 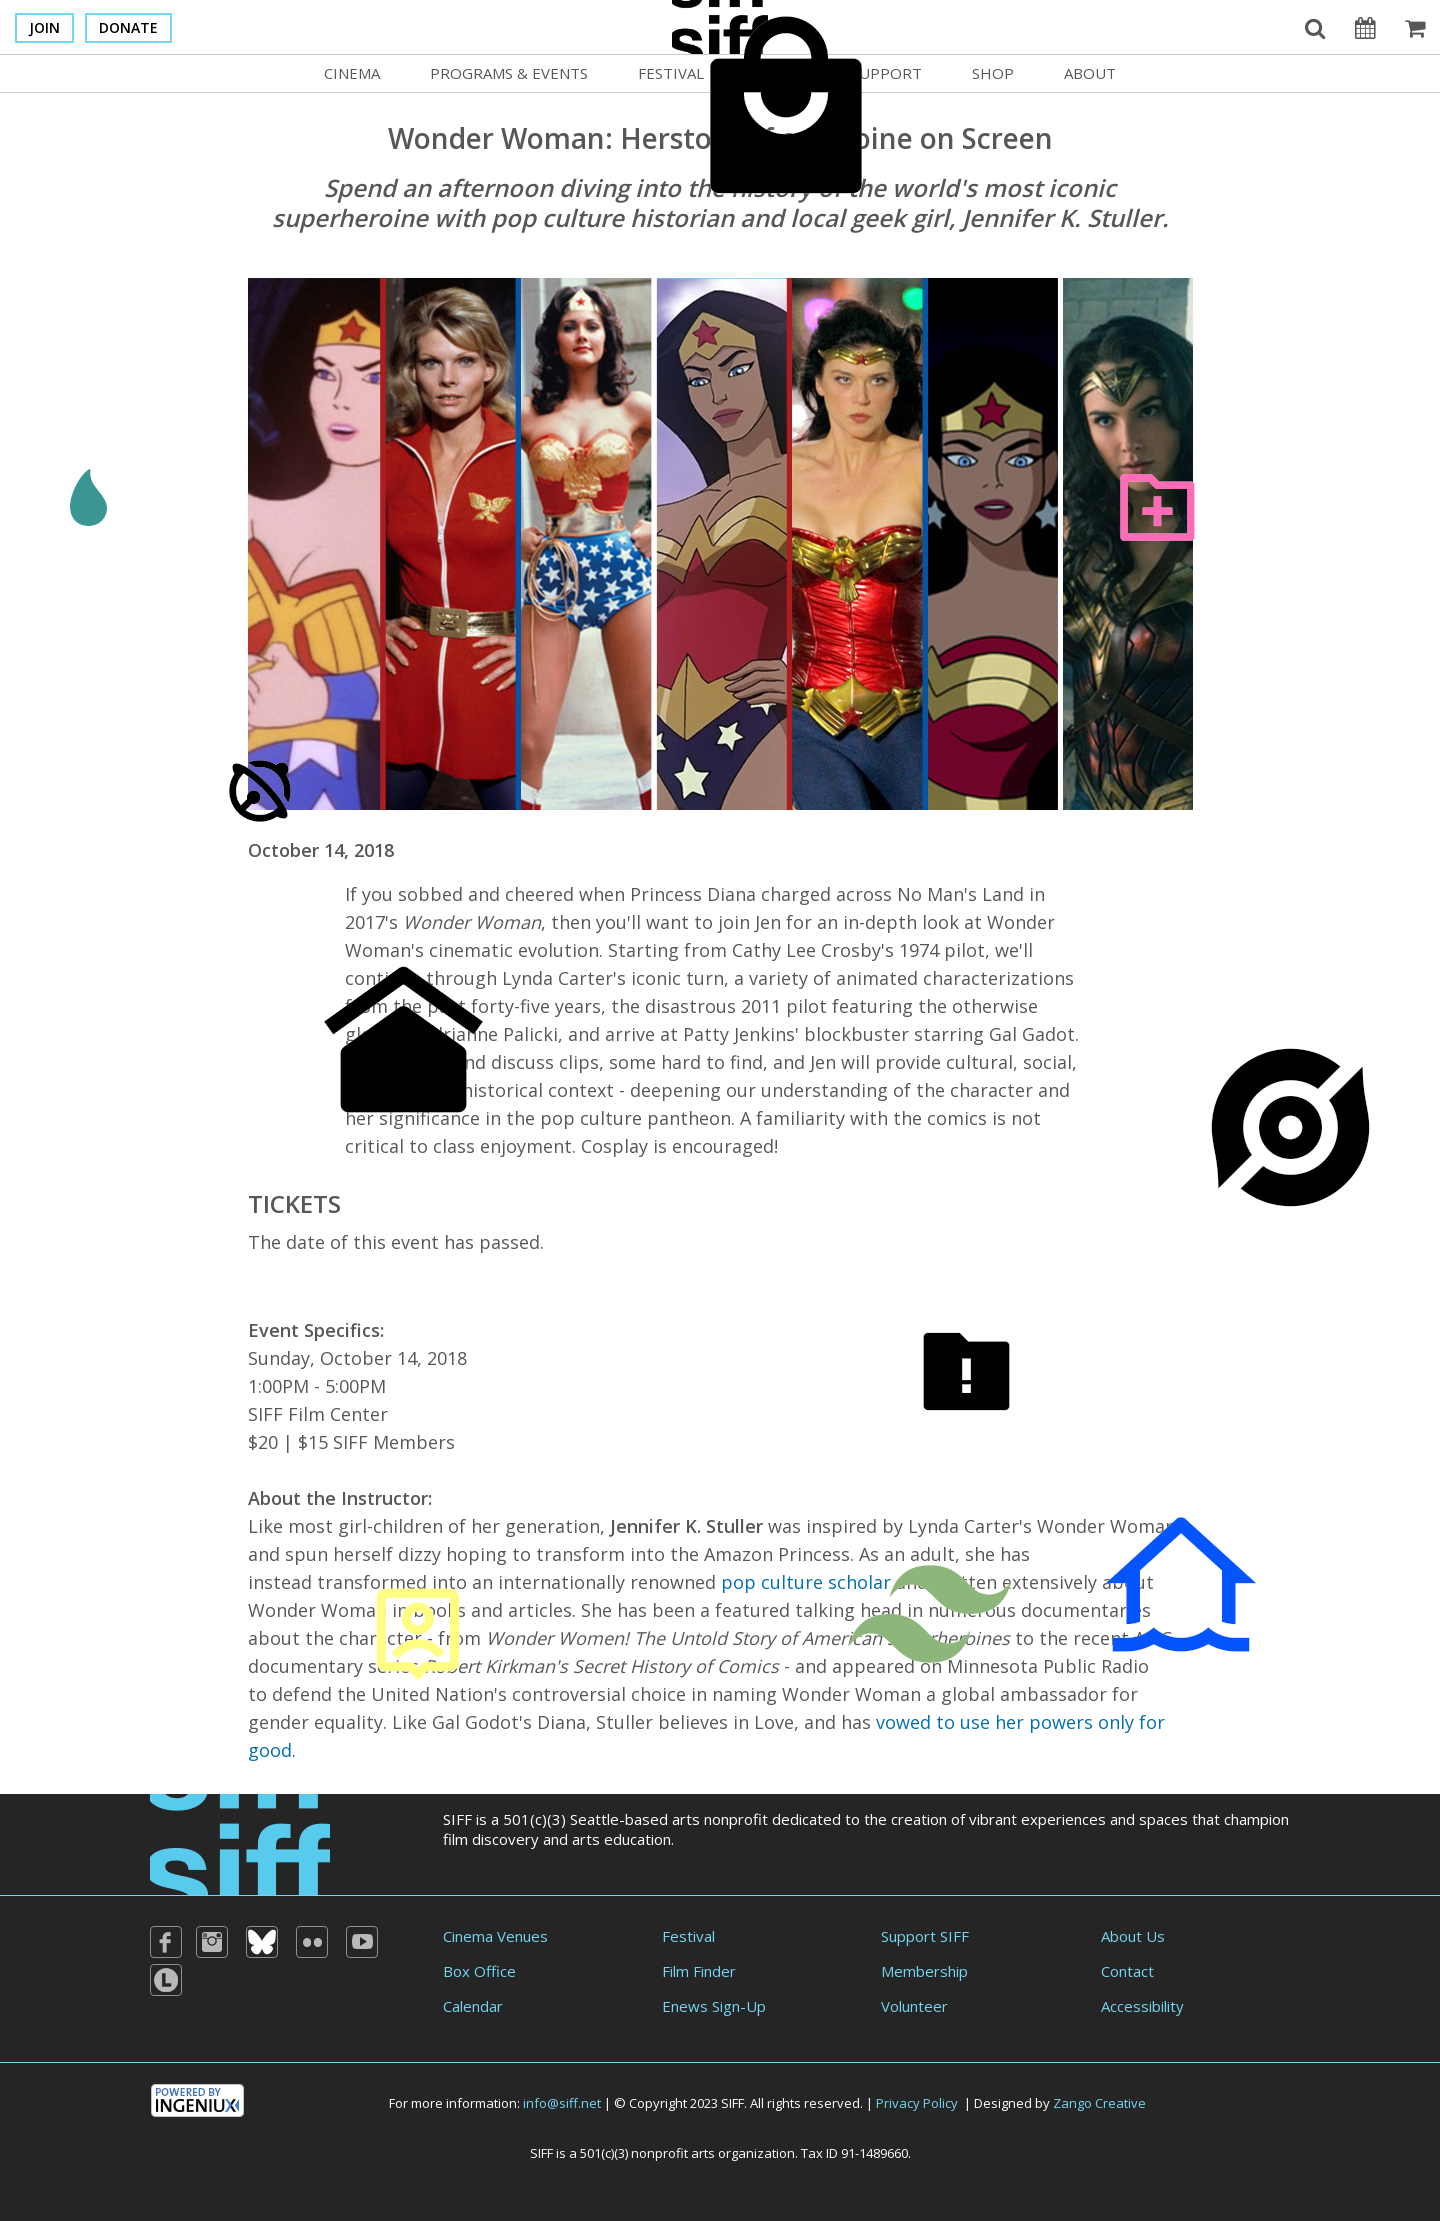 What do you see at coordinates (930, 1614) in the screenshot?
I see `tailwind css framework logo` at bounding box center [930, 1614].